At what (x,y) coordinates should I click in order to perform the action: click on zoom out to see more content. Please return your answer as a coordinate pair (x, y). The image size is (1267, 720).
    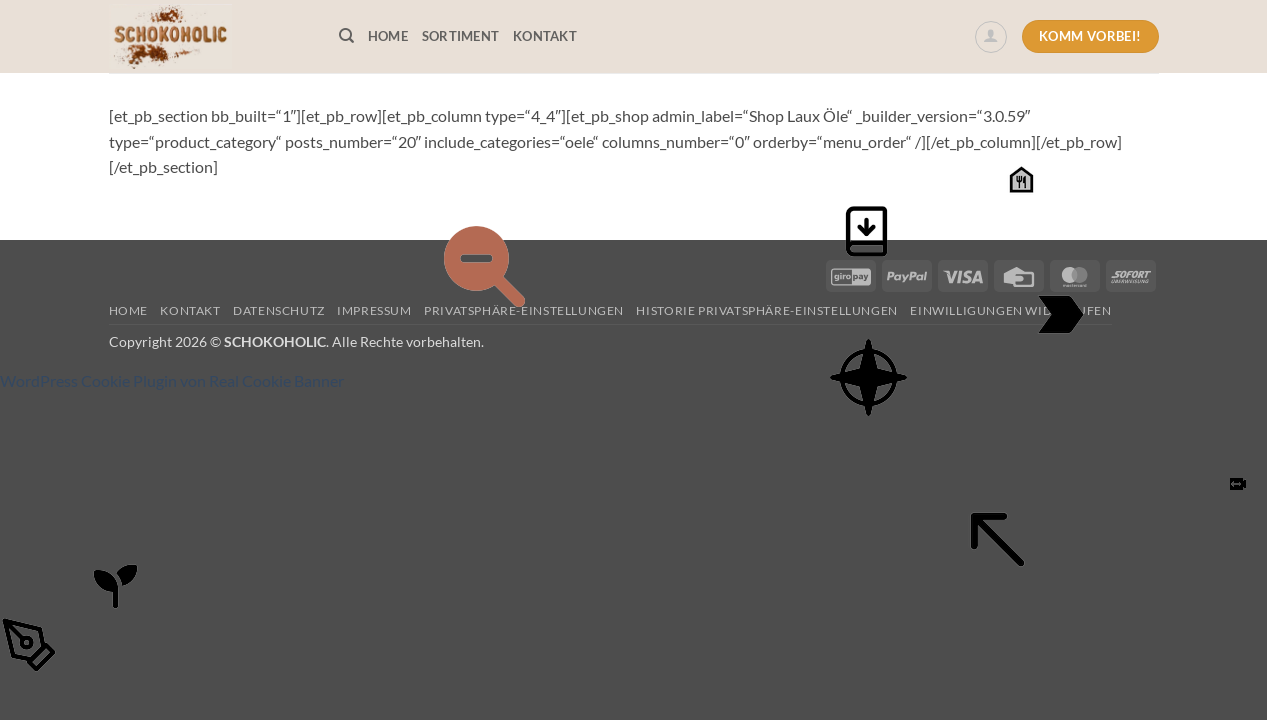
    Looking at the image, I should click on (484, 266).